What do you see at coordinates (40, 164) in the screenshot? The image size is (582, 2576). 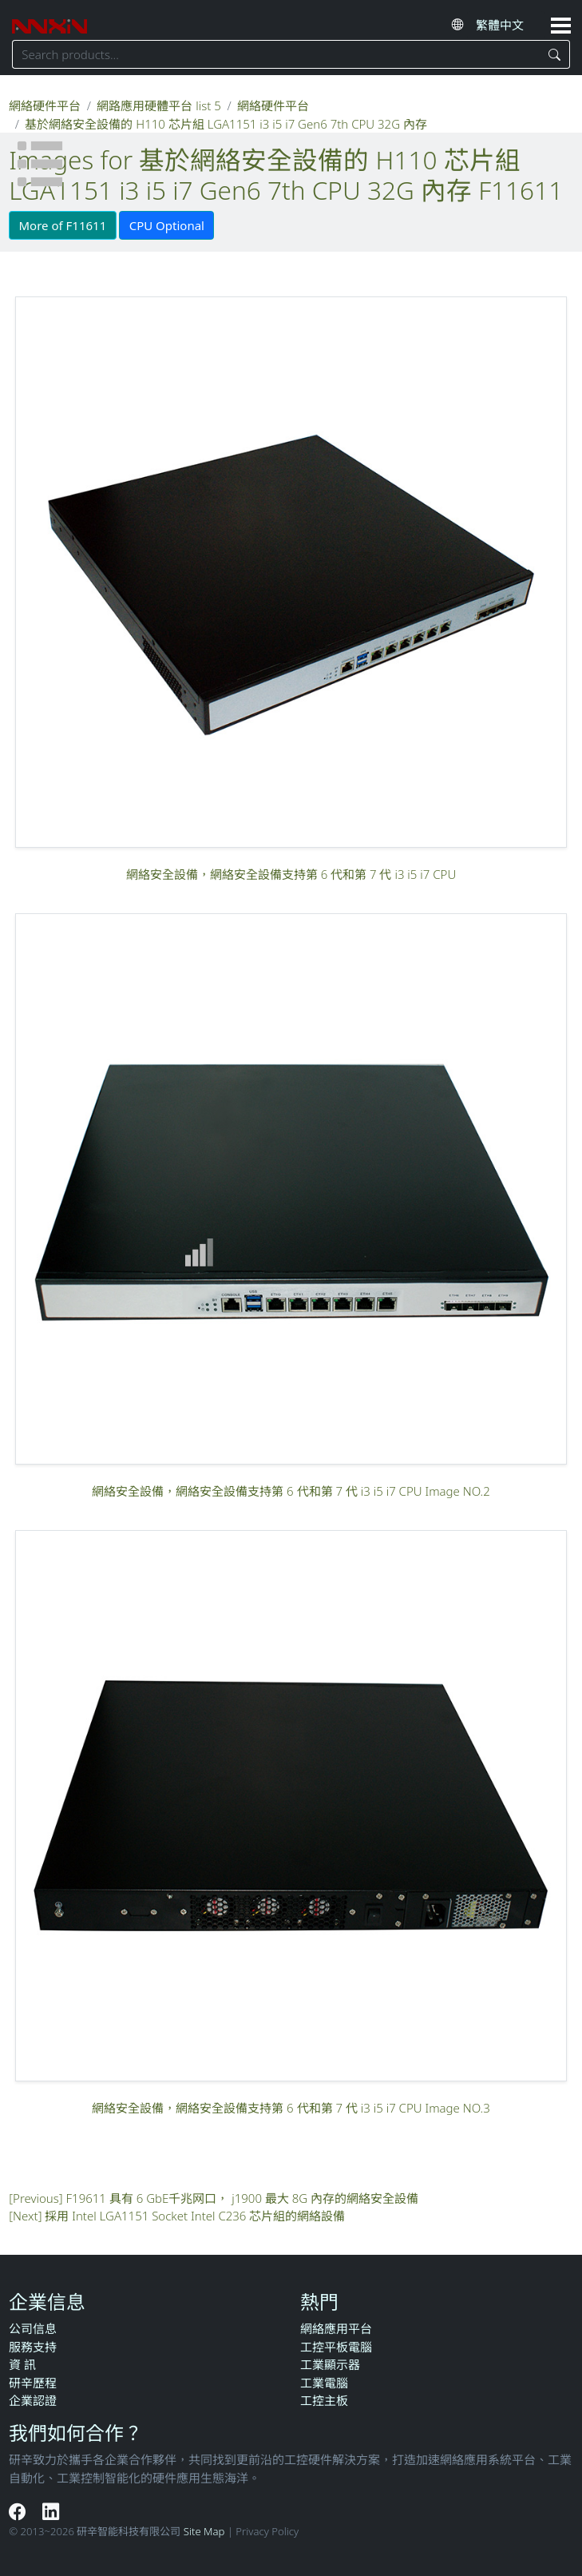 I see `switch to list view` at bounding box center [40, 164].